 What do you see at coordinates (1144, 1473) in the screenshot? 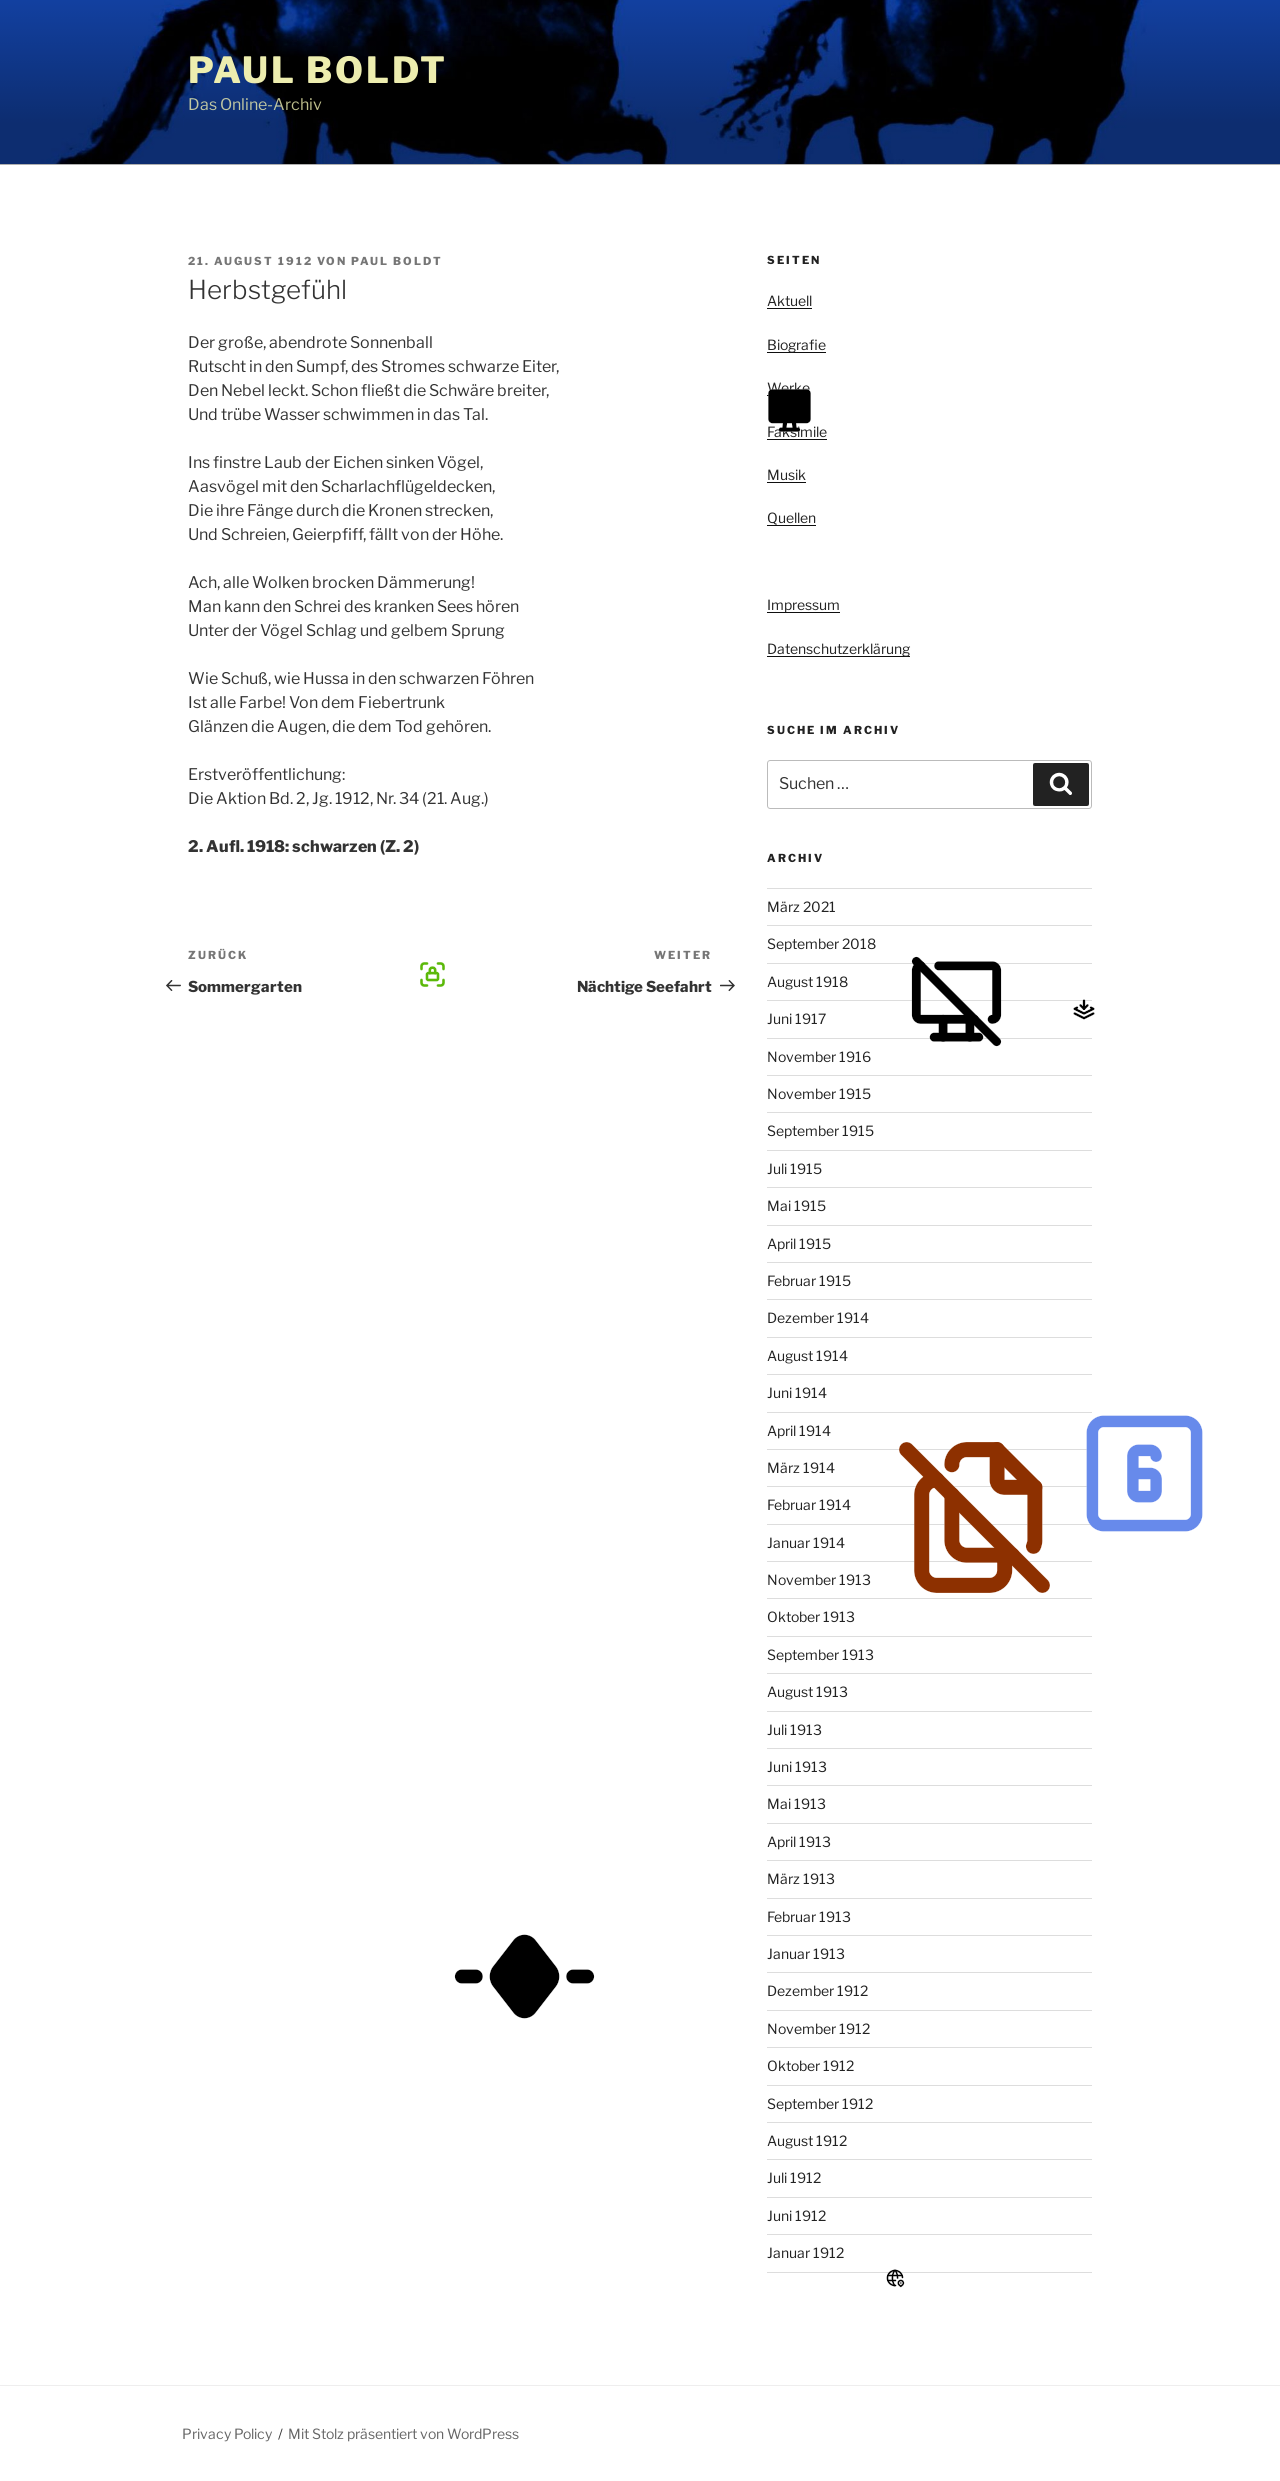
I see `select or navigate to item number 6` at bounding box center [1144, 1473].